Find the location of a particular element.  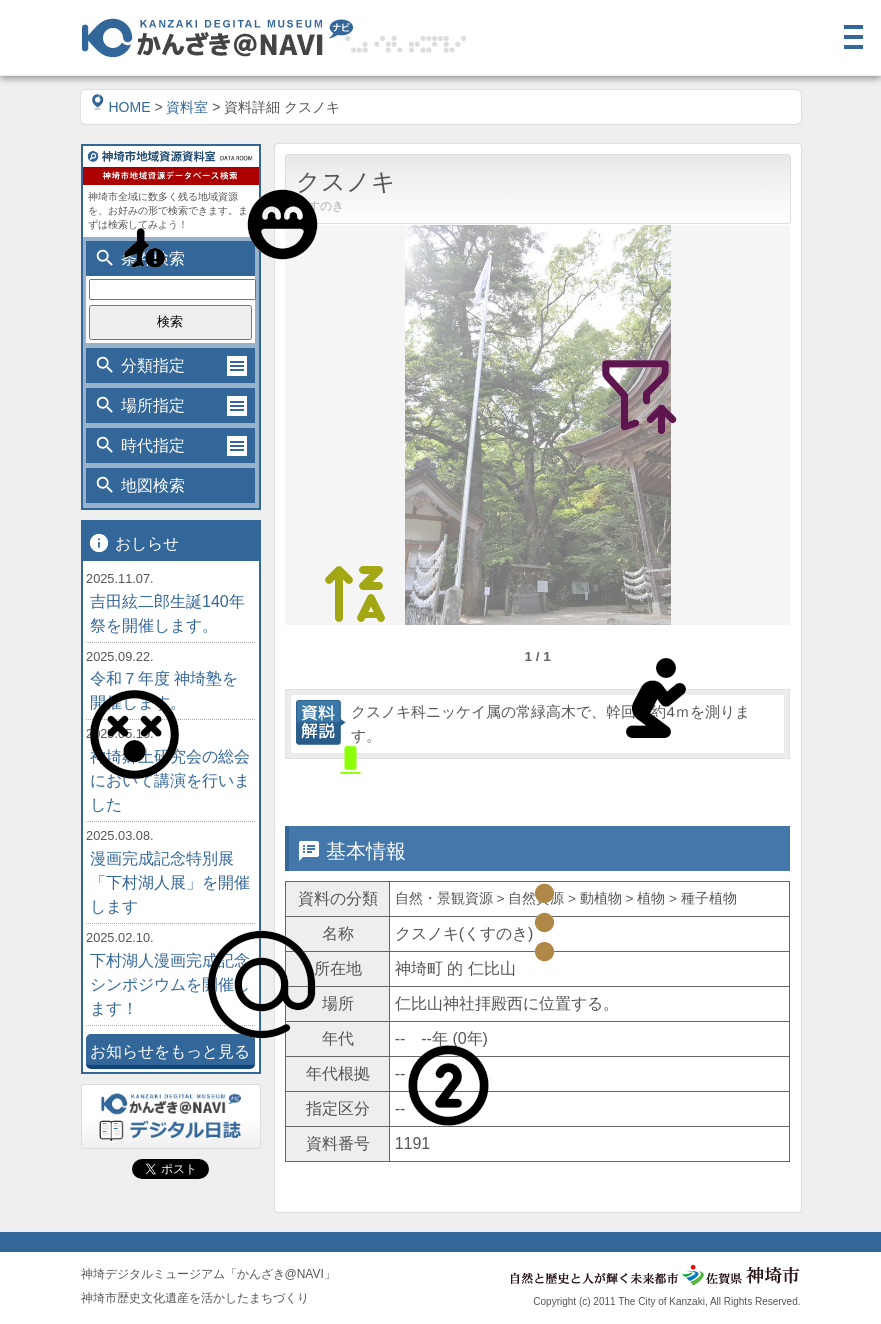

flight alert or travel warning notification is located at coordinates (143, 248).